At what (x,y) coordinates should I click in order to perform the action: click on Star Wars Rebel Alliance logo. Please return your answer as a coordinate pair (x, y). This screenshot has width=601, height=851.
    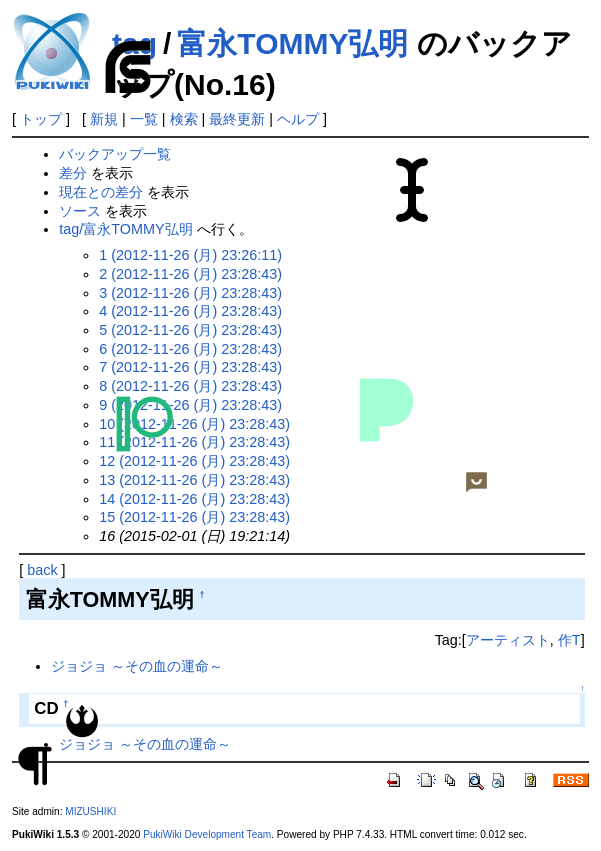
    Looking at the image, I should click on (82, 721).